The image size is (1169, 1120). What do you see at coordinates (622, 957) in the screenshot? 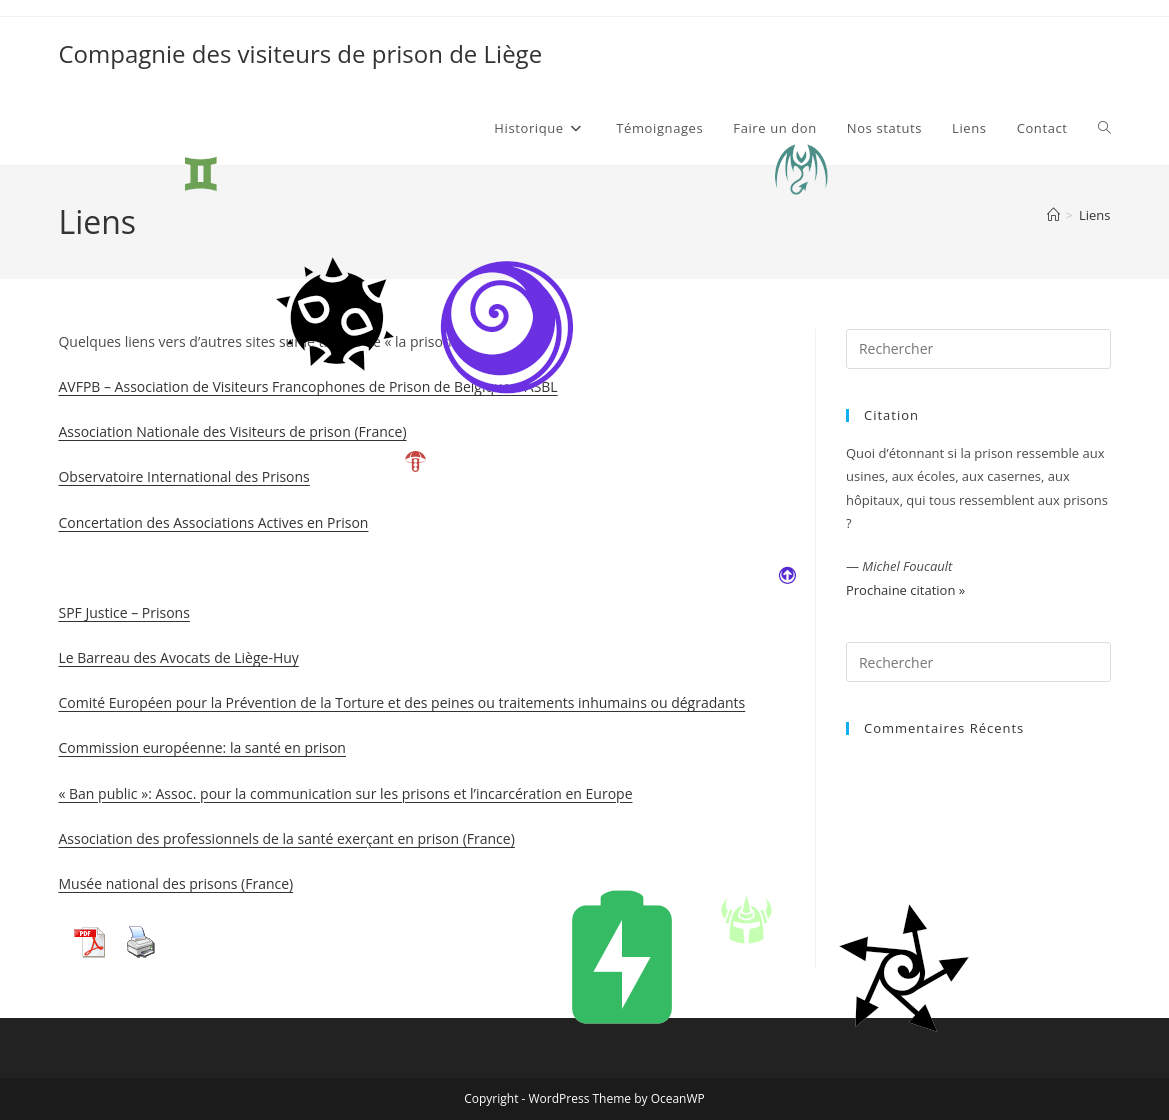
I see `view device battery status` at bounding box center [622, 957].